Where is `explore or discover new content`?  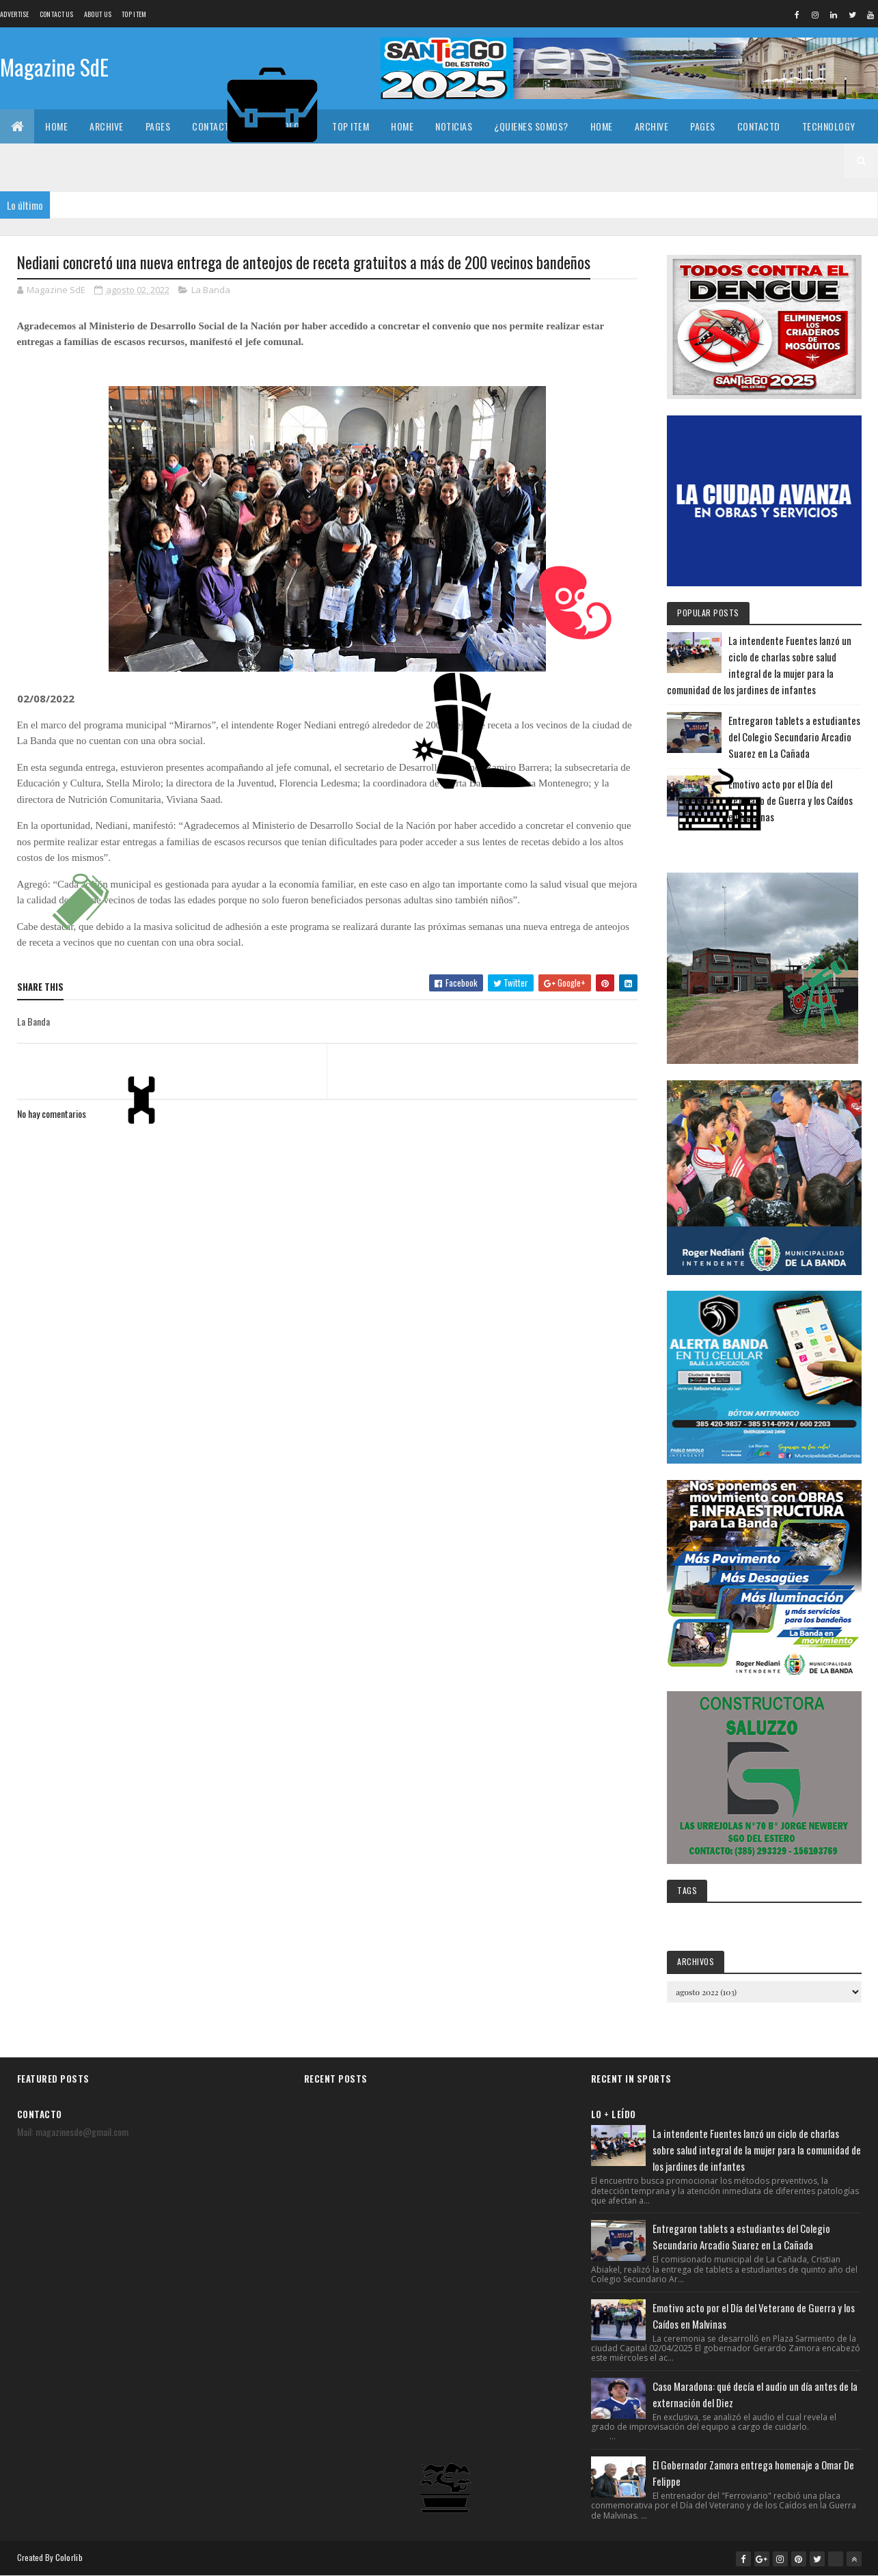
explore or discover new content is located at coordinates (816, 991).